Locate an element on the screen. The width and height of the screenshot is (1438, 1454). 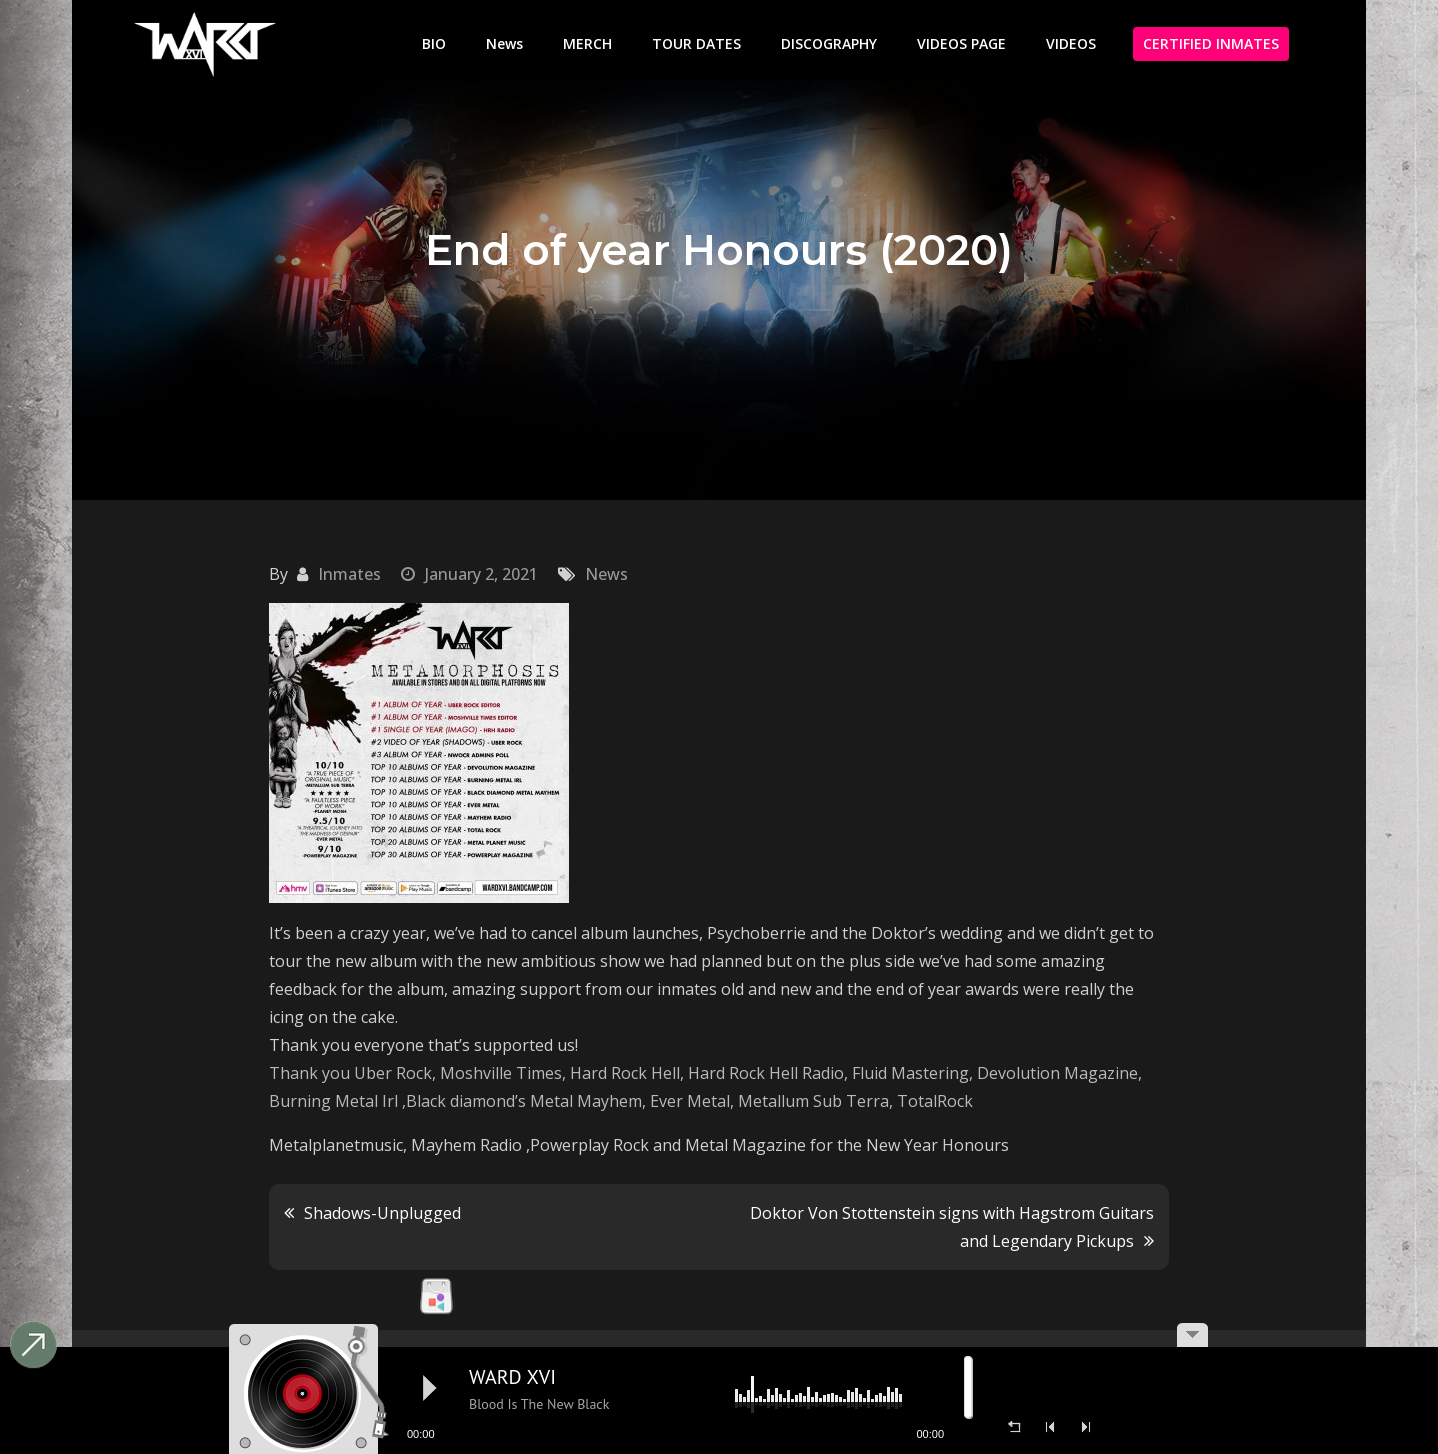
open the software center to browse and install apps is located at coordinates (437, 1296).